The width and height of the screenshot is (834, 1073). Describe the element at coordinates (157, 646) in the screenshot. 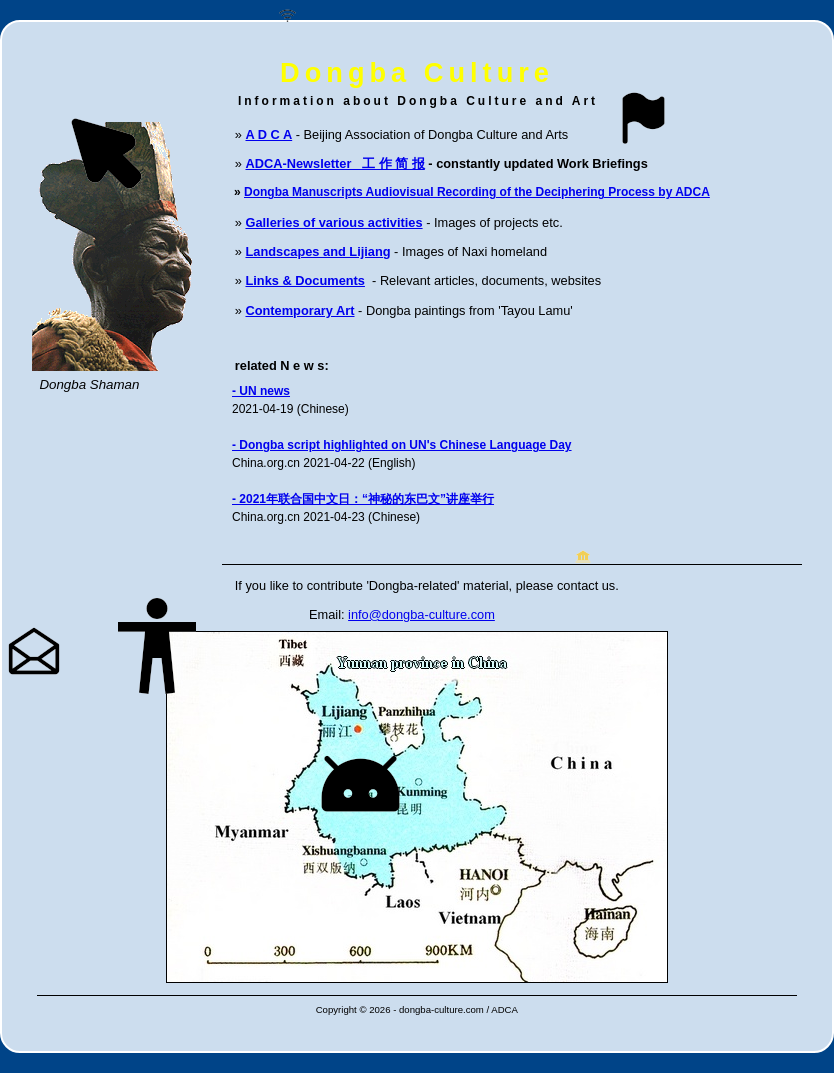

I see `accessibility settings` at that location.